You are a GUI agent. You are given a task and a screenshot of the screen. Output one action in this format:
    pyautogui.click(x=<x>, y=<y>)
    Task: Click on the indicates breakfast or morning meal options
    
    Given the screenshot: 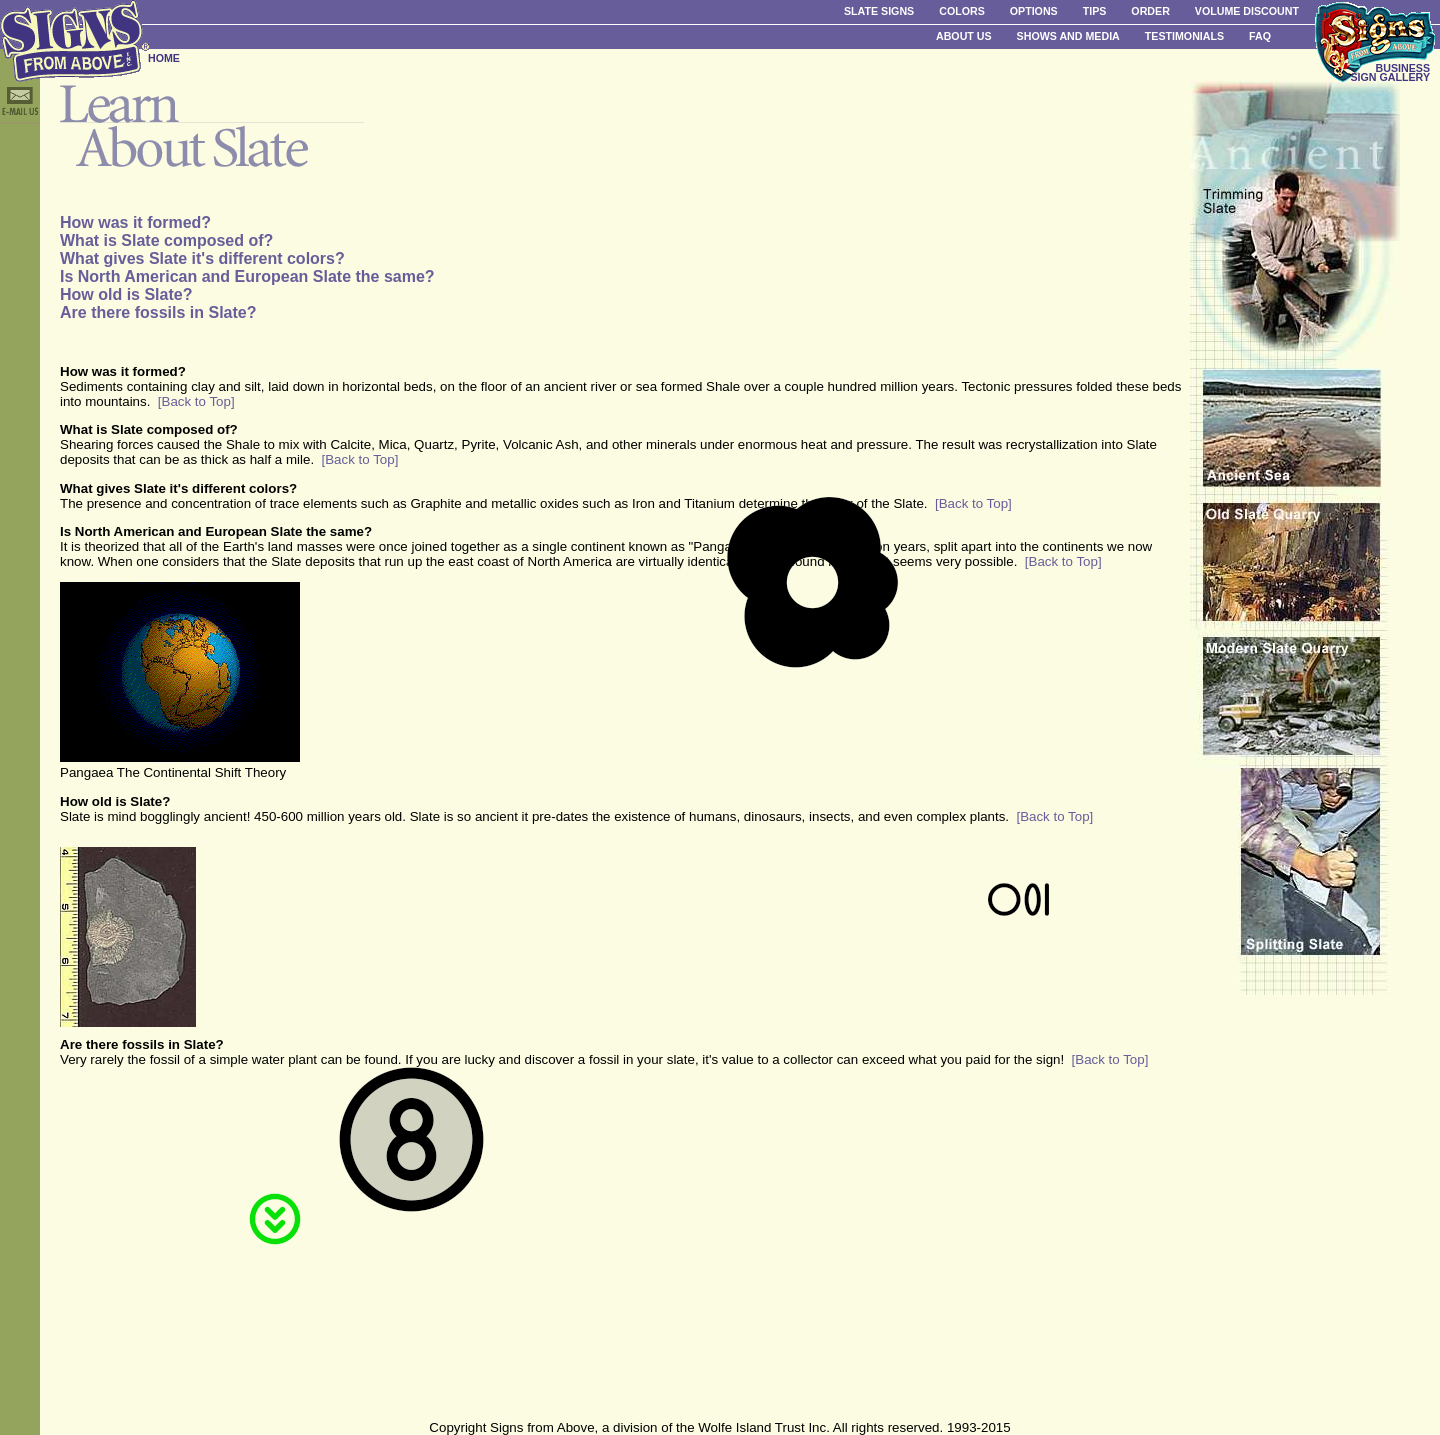 What is the action you would take?
    pyautogui.click(x=812, y=582)
    